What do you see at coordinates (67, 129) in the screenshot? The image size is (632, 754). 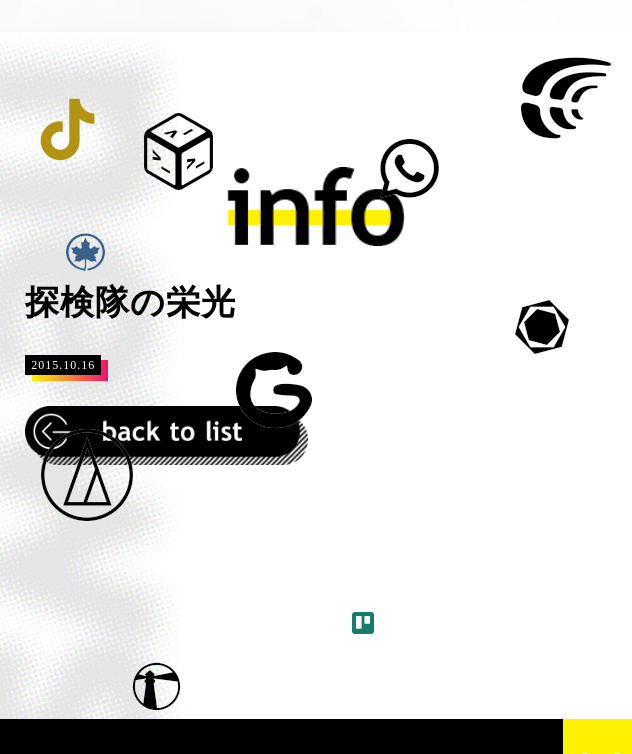 I see `open tiktok app` at bounding box center [67, 129].